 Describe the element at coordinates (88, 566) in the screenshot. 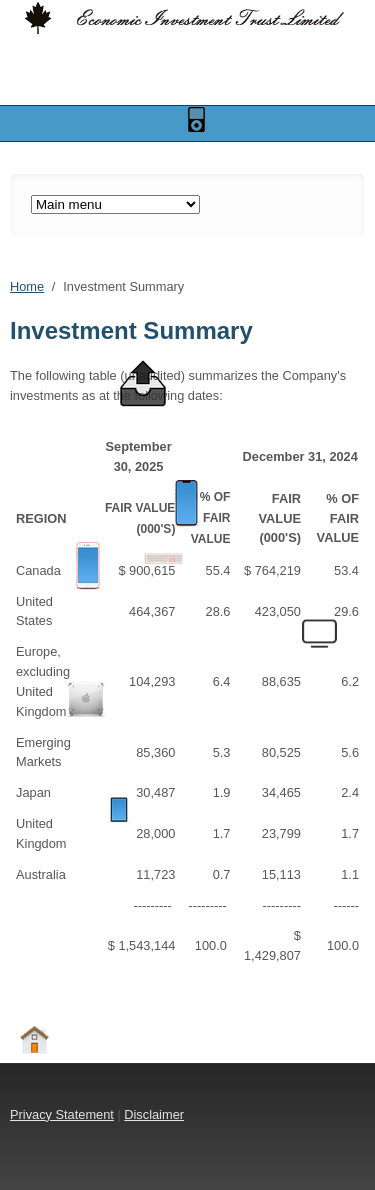

I see `indicates a connected iPhone device` at that location.